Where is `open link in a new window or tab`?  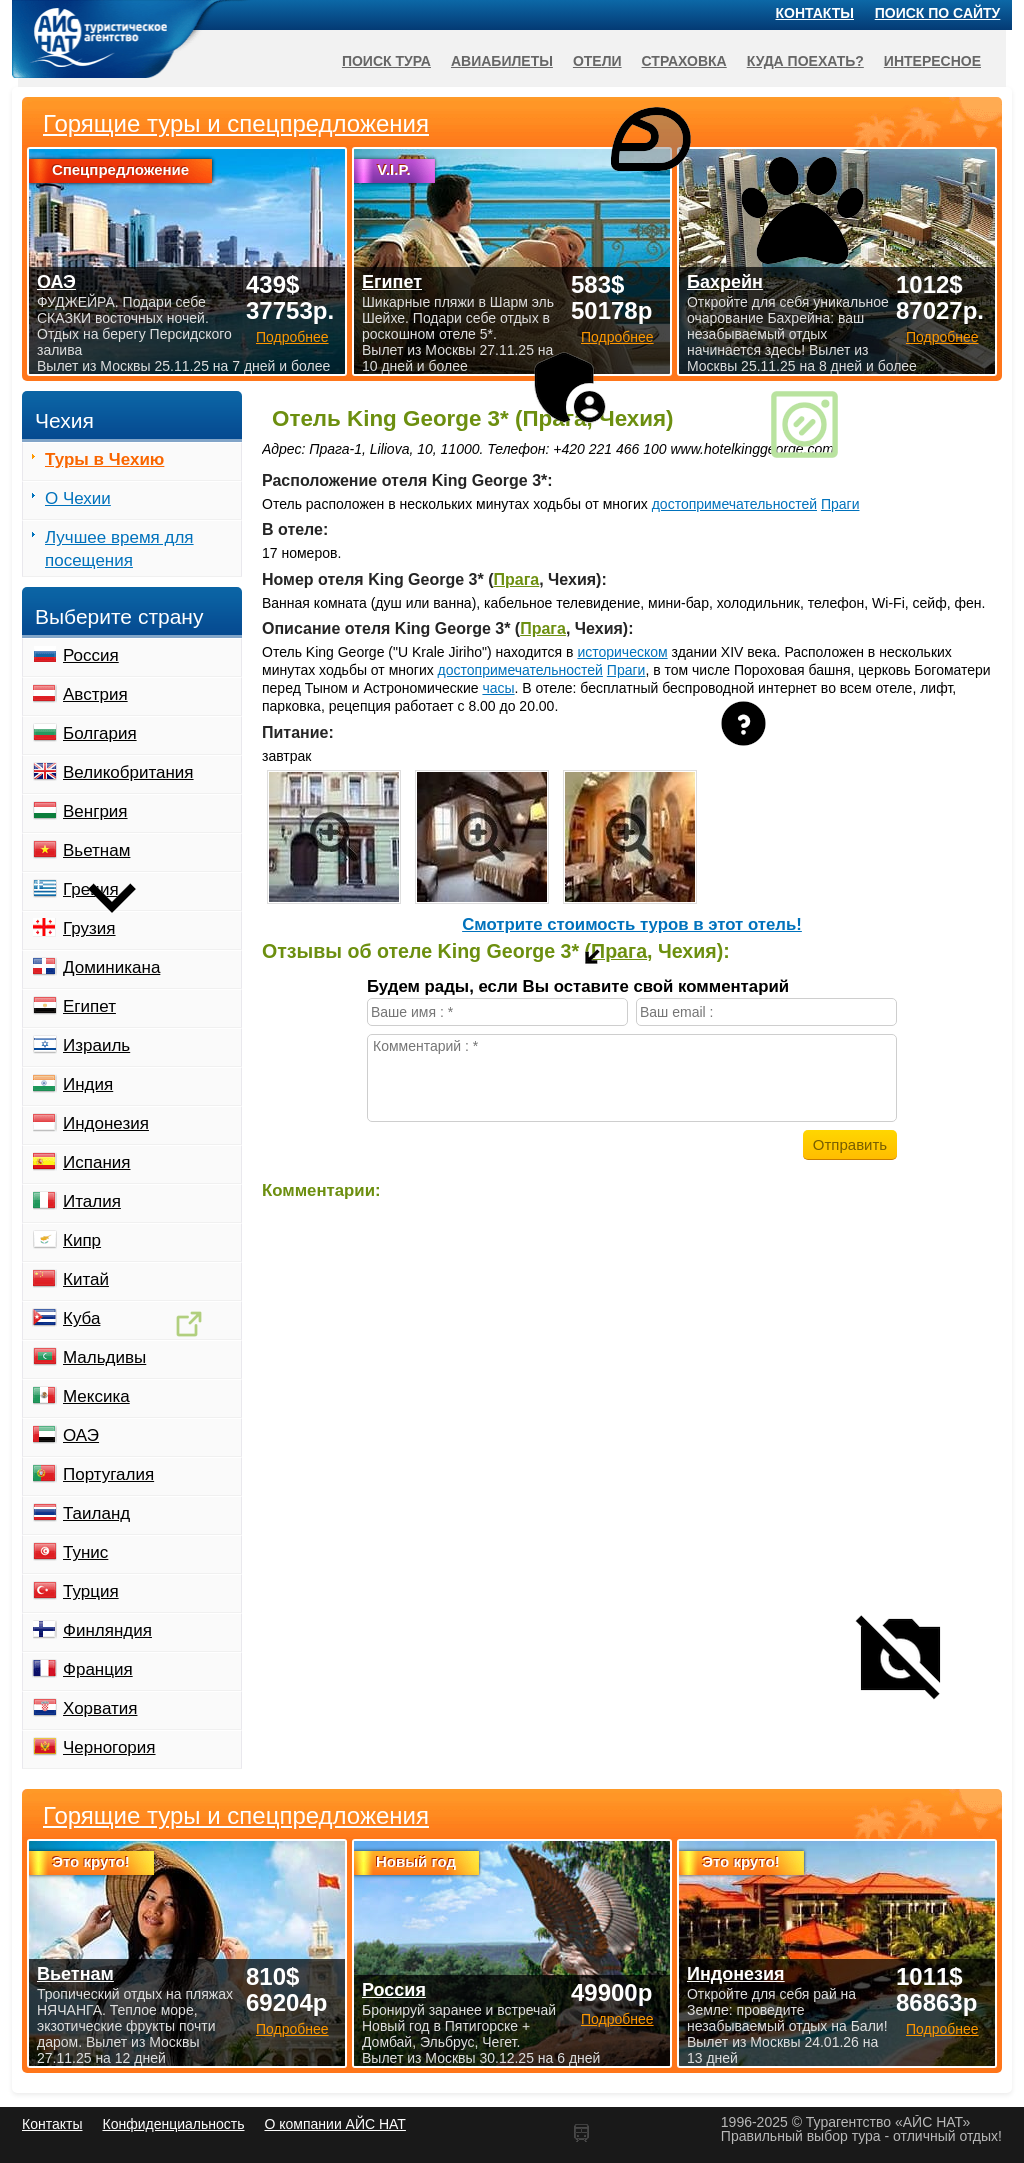 open link in a new window or tab is located at coordinates (189, 1324).